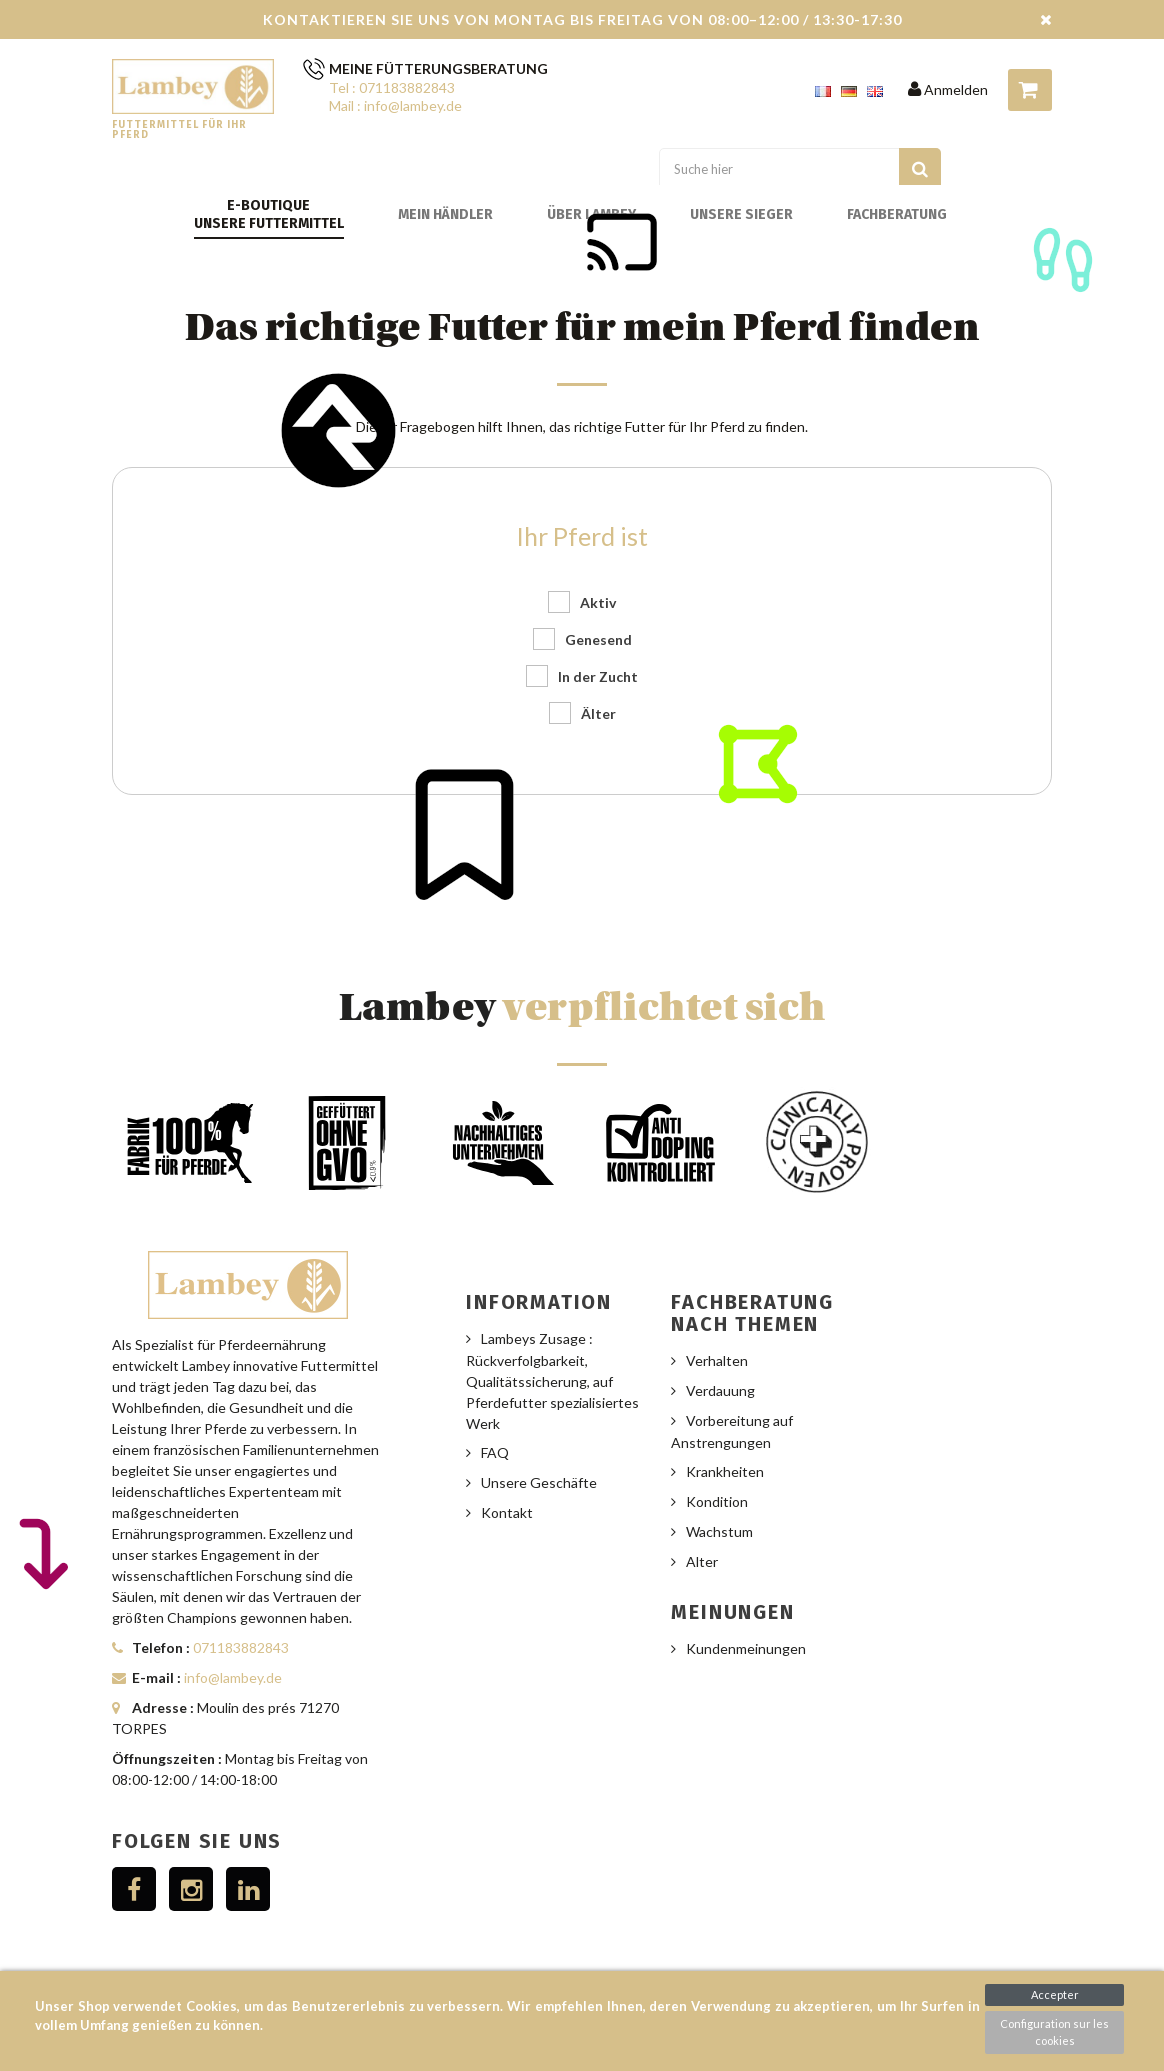 The height and width of the screenshot is (2071, 1164). What do you see at coordinates (622, 242) in the screenshot?
I see `cast media to a nearby device` at bounding box center [622, 242].